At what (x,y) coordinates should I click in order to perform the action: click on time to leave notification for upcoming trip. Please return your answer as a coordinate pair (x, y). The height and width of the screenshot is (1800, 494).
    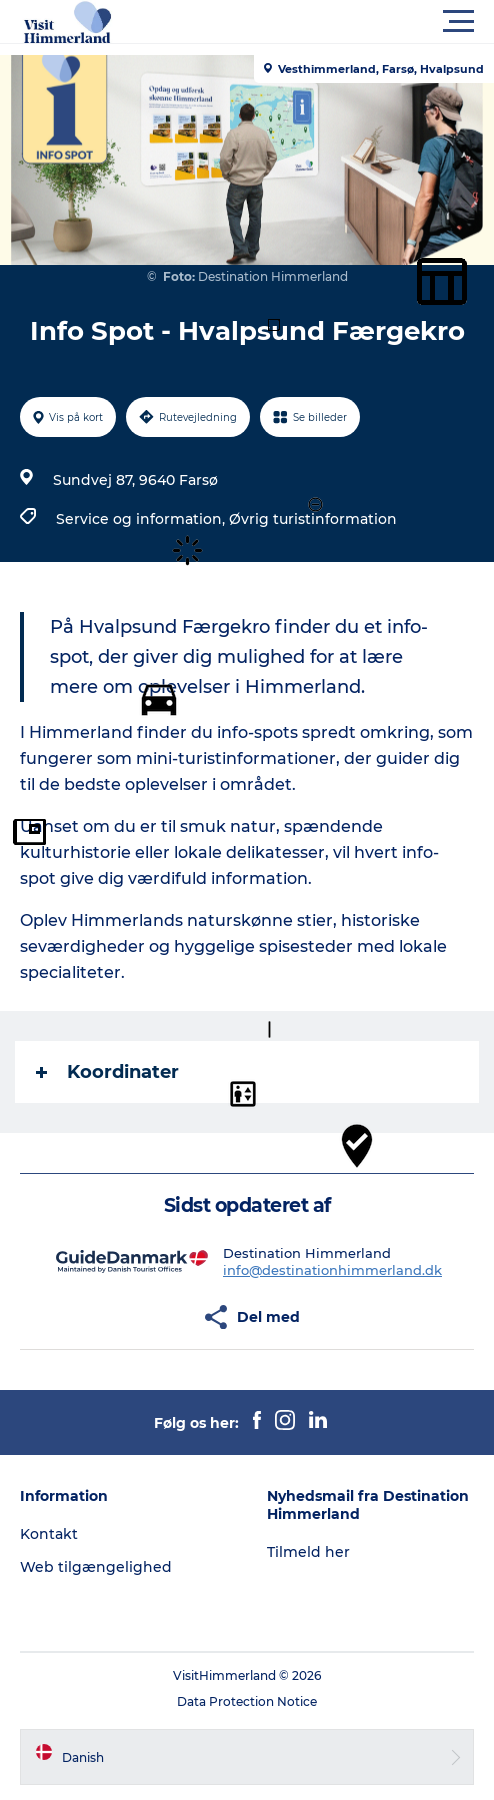
    Looking at the image, I should click on (159, 700).